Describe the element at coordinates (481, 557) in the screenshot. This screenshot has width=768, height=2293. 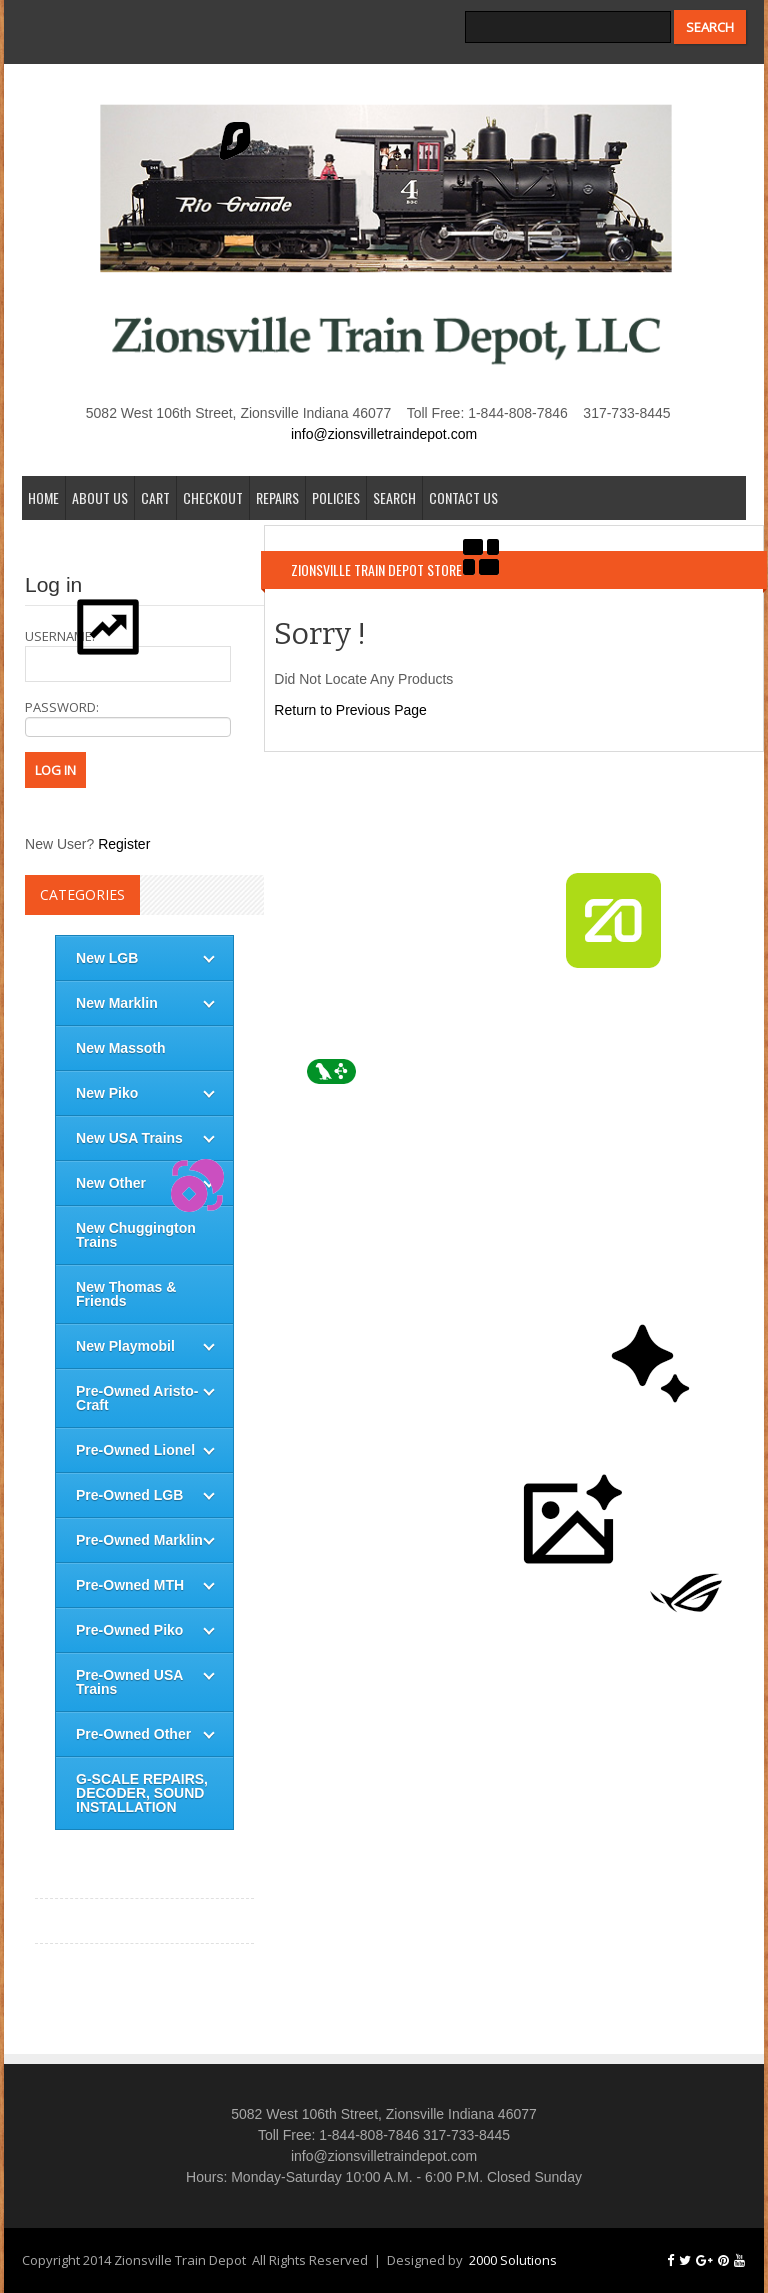
I see `access the dashboard or control panel` at that location.